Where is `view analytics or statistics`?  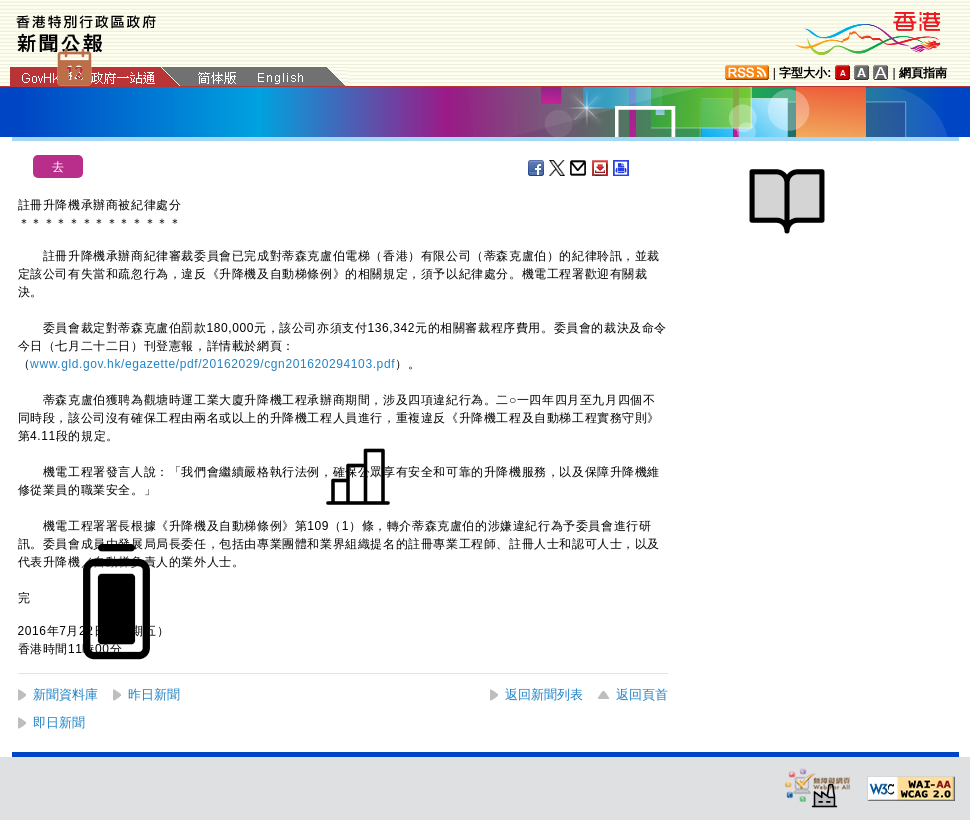 view analytics or statistics is located at coordinates (358, 478).